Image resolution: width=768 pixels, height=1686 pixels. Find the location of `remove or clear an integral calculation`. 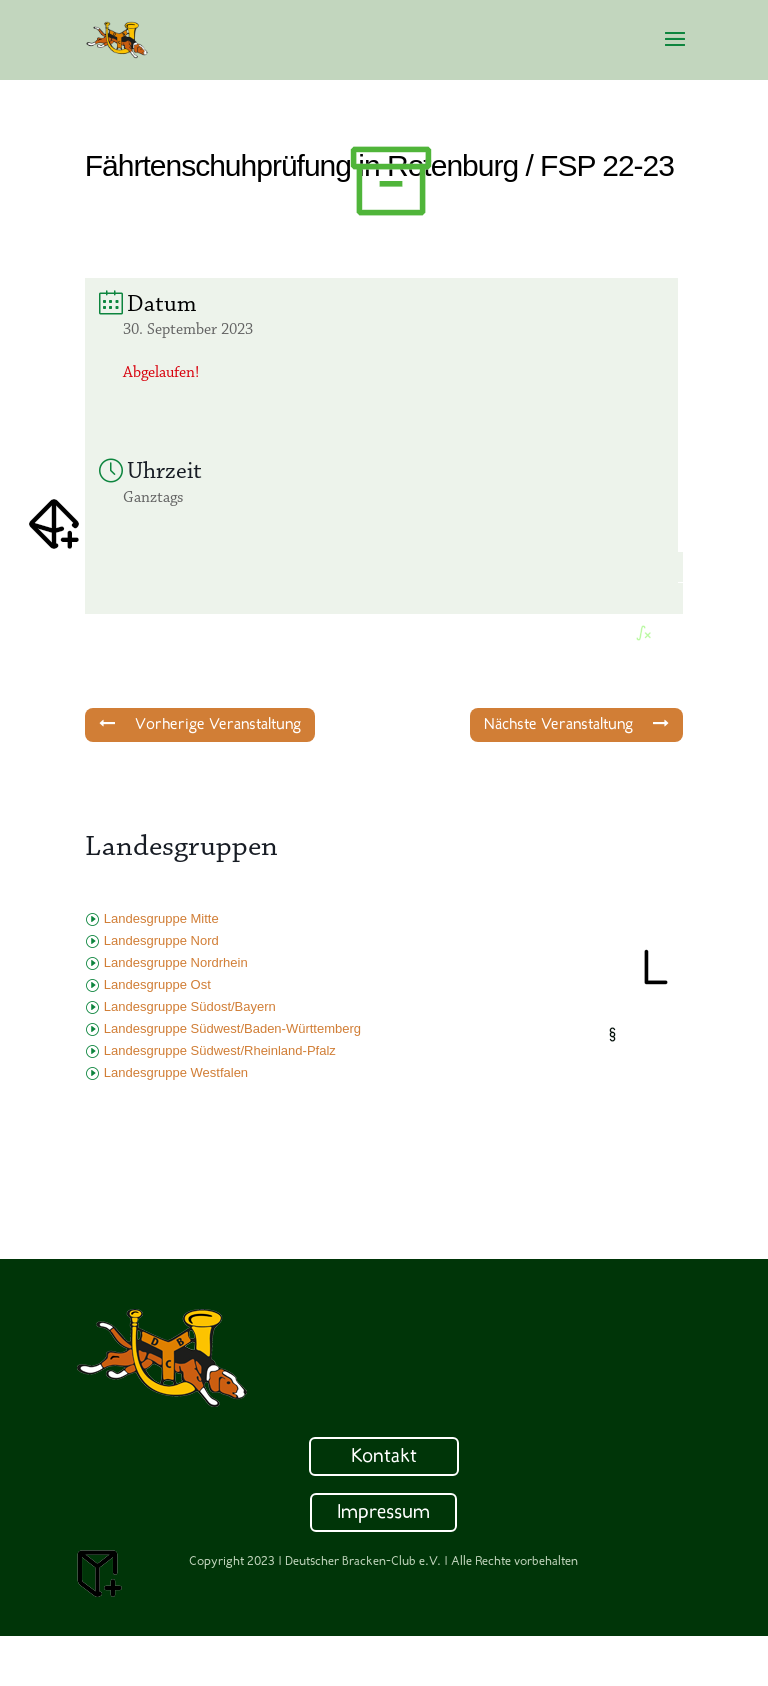

remove or clear an integral calculation is located at coordinates (644, 633).